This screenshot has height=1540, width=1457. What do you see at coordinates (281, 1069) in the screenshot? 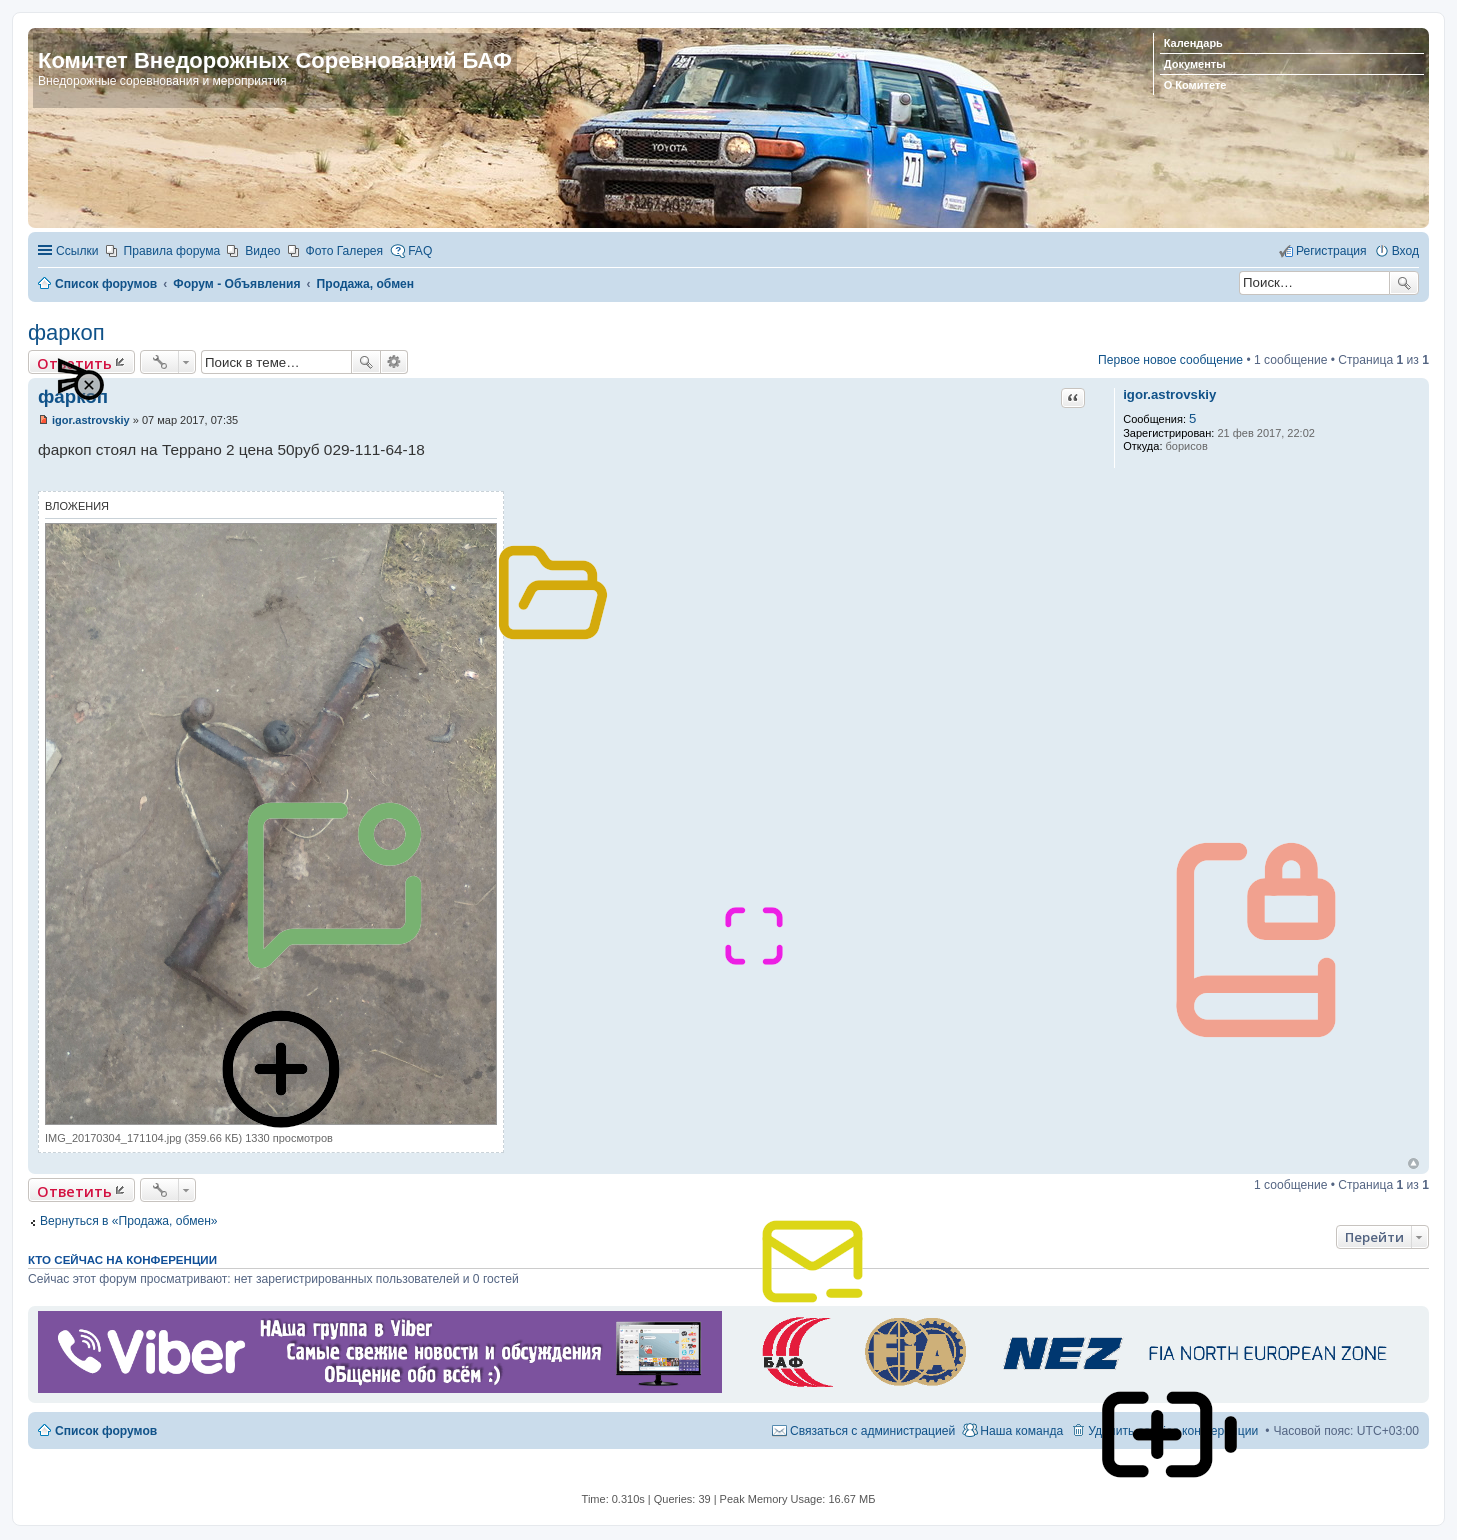
I see `add a new item` at bounding box center [281, 1069].